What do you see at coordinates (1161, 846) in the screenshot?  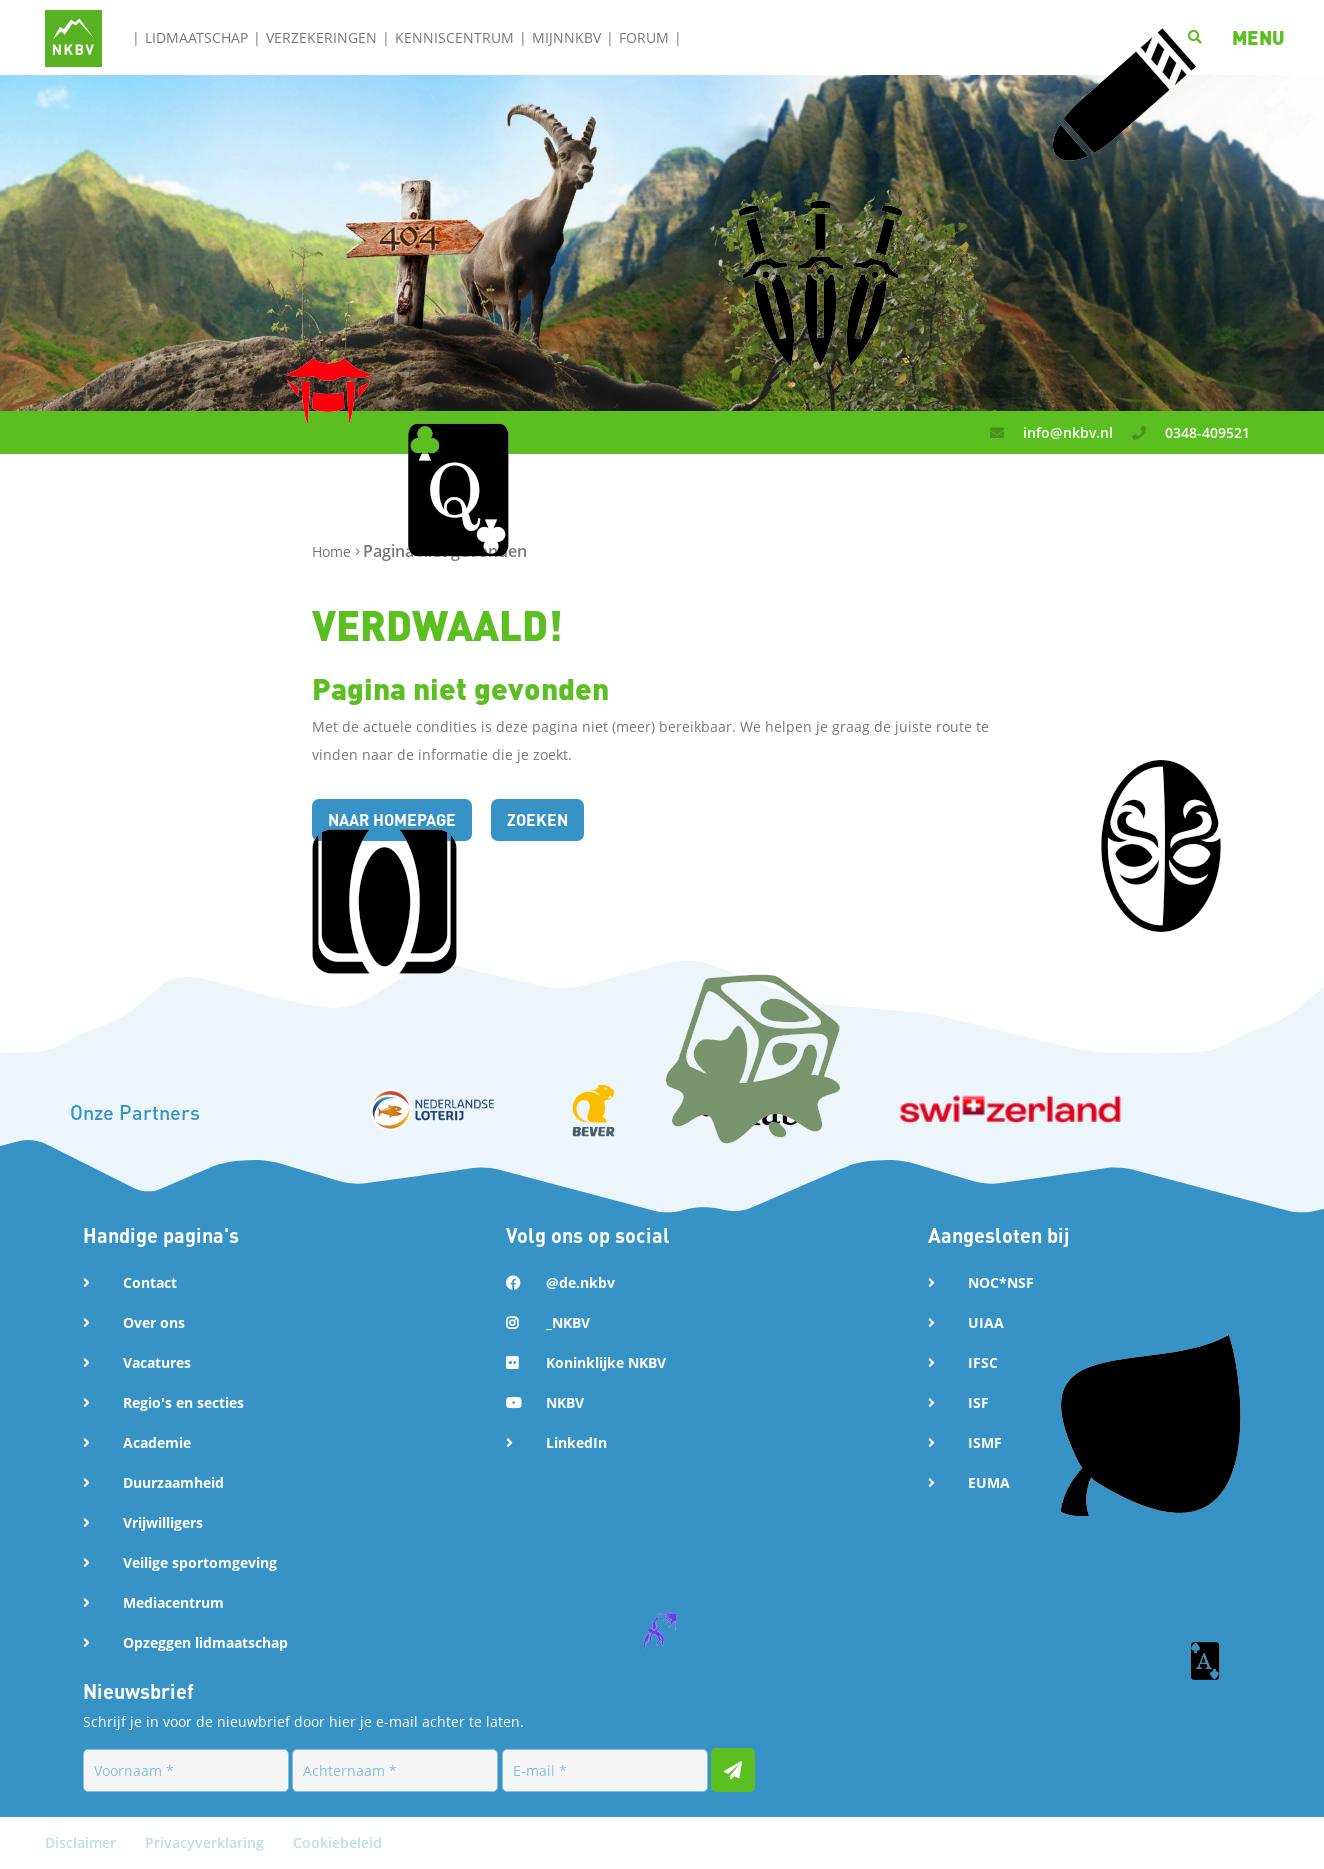 I see `select a mask or disguise item in gameplay` at bounding box center [1161, 846].